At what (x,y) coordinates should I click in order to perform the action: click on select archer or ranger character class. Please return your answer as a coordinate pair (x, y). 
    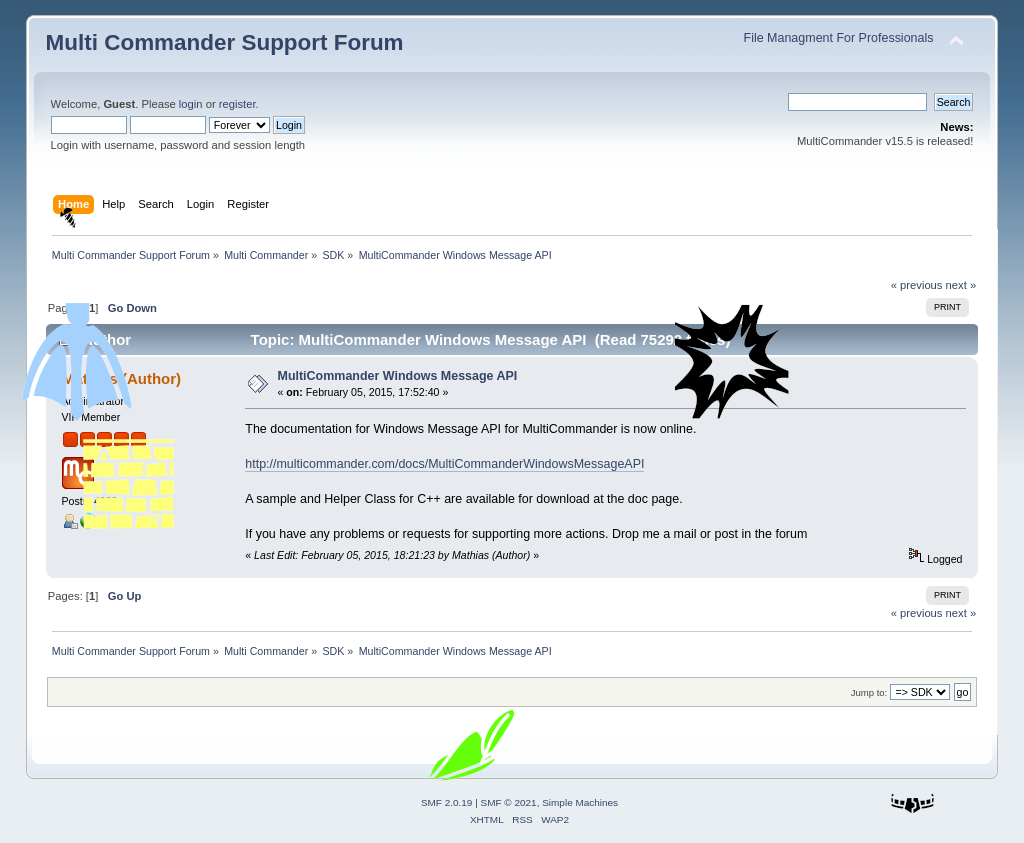
    Looking at the image, I should click on (471, 747).